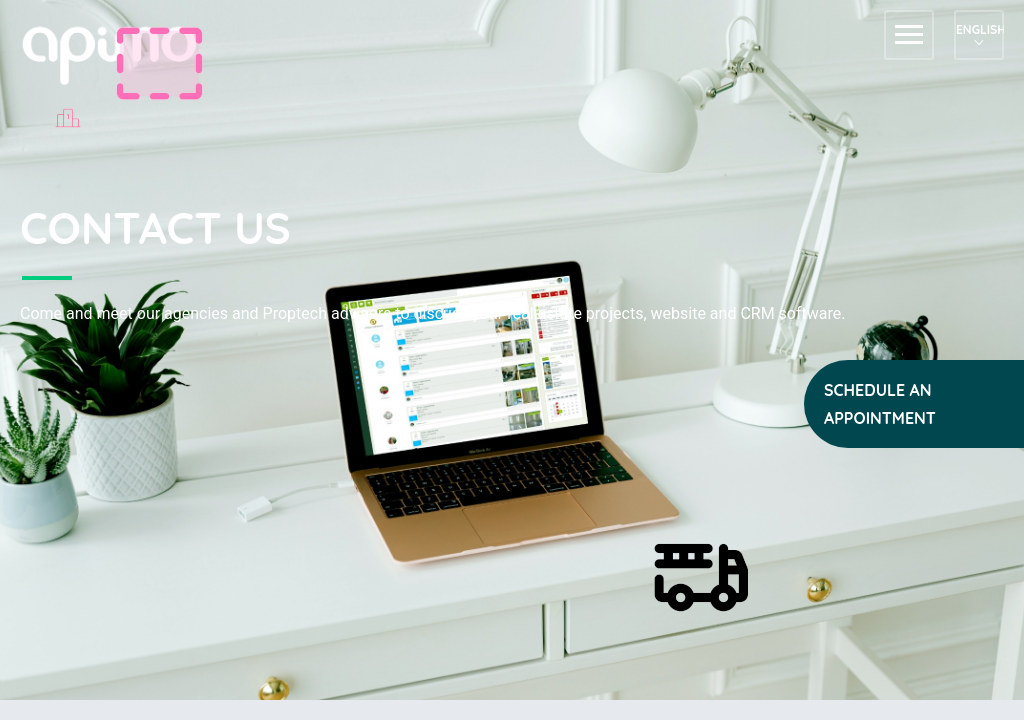  What do you see at coordinates (699, 573) in the screenshot?
I see `emergency services or fire department contact` at bounding box center [699, 573].